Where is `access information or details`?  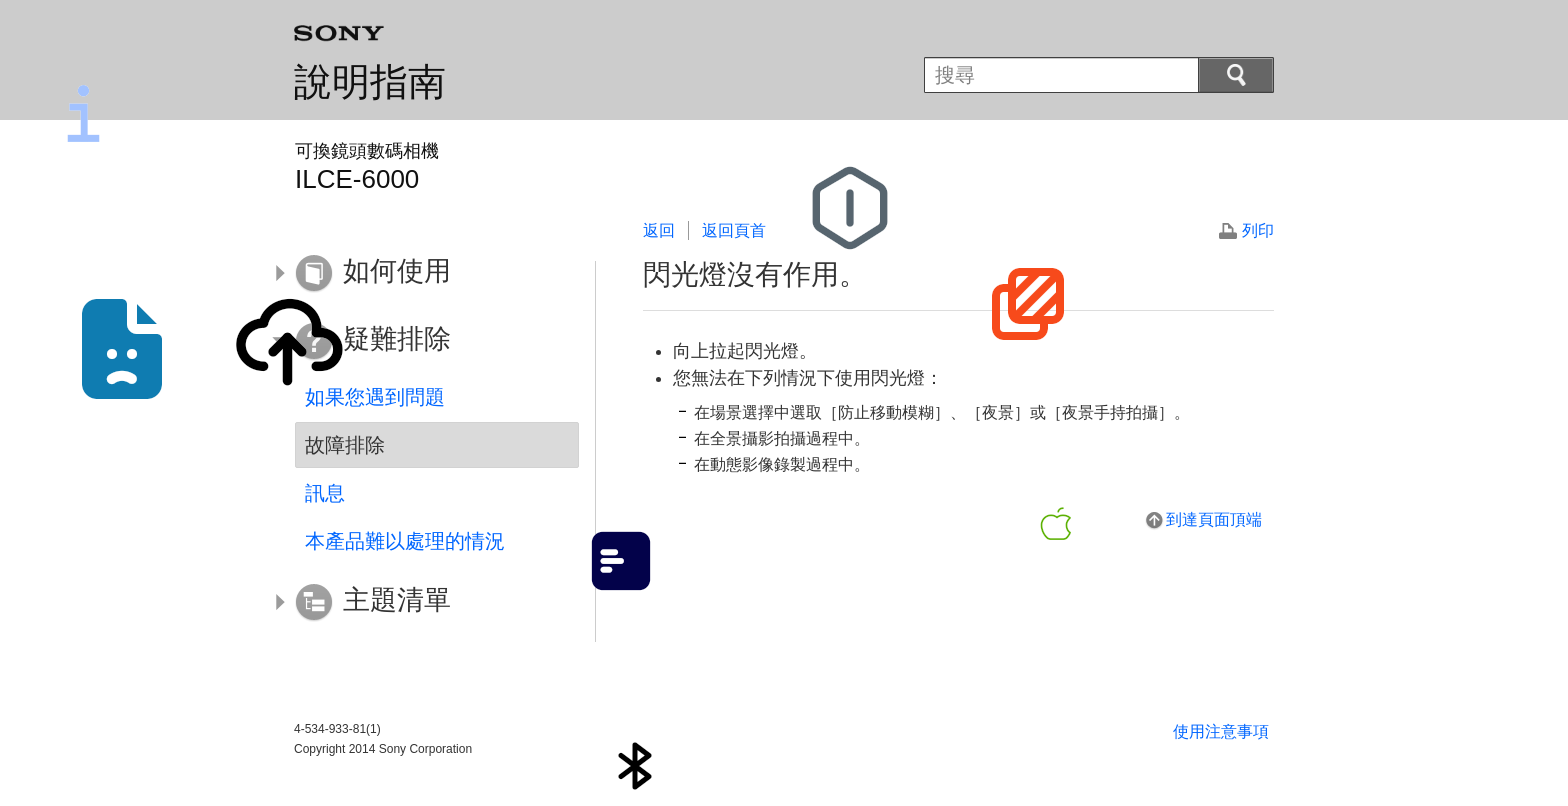 access information or details is located at coordinates (850, 208).